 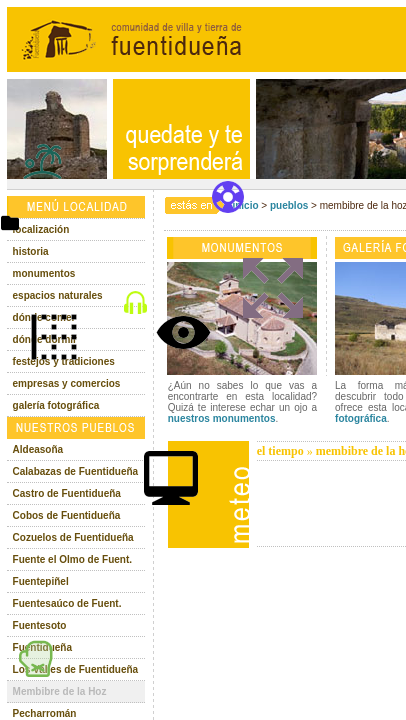 I want to click on open file folder, so click(x=10, y=223).